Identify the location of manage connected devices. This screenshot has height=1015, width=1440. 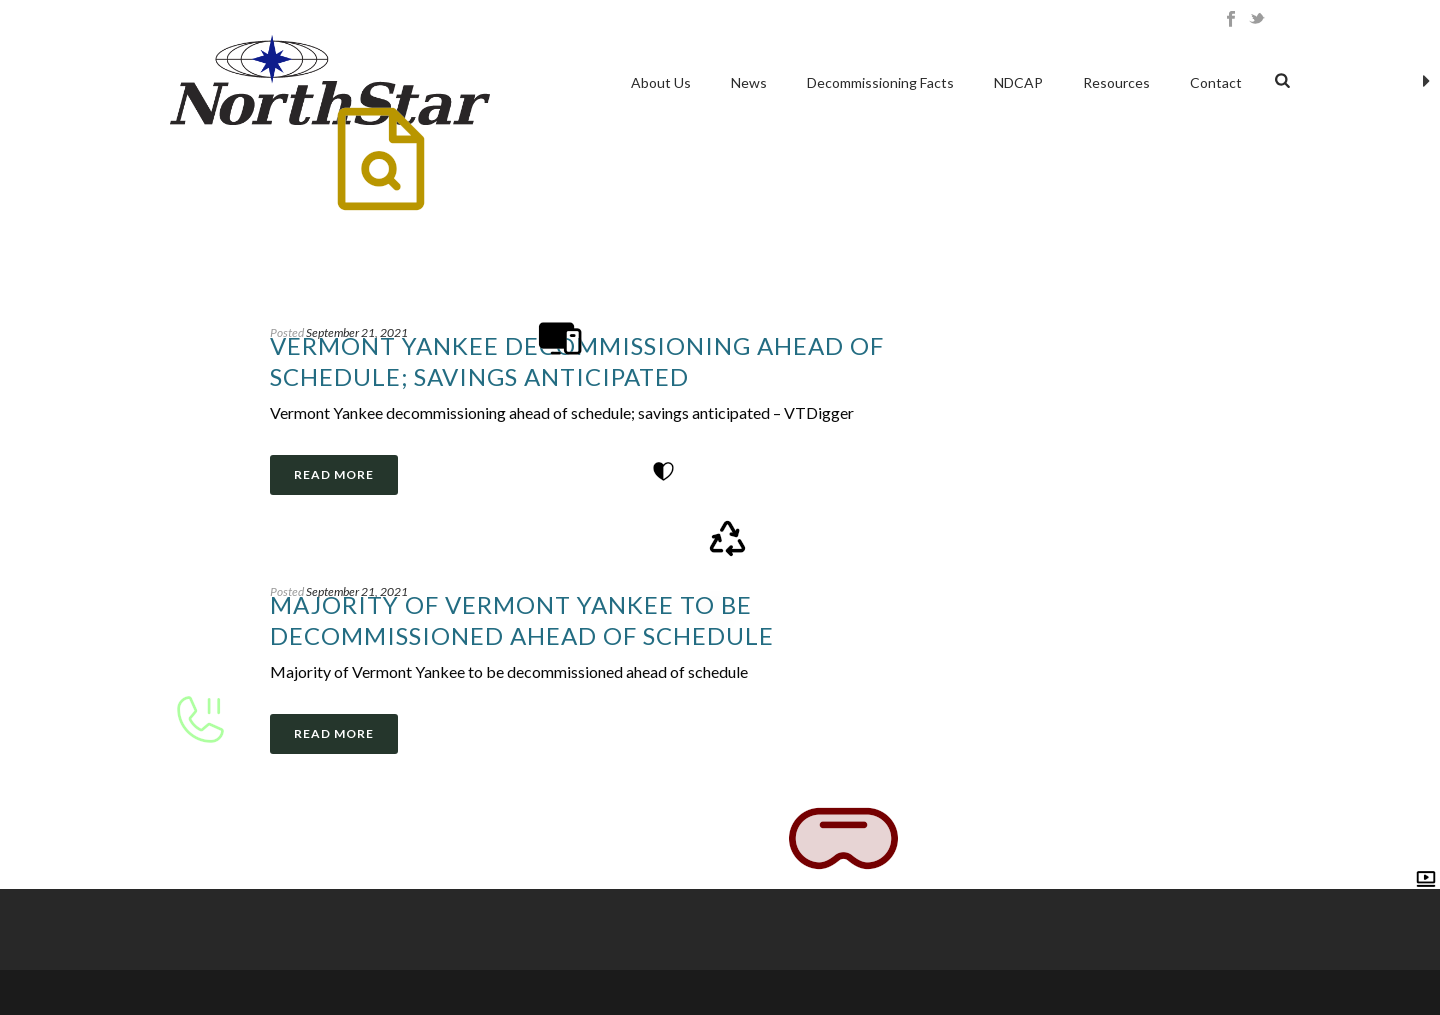
(559, 338).